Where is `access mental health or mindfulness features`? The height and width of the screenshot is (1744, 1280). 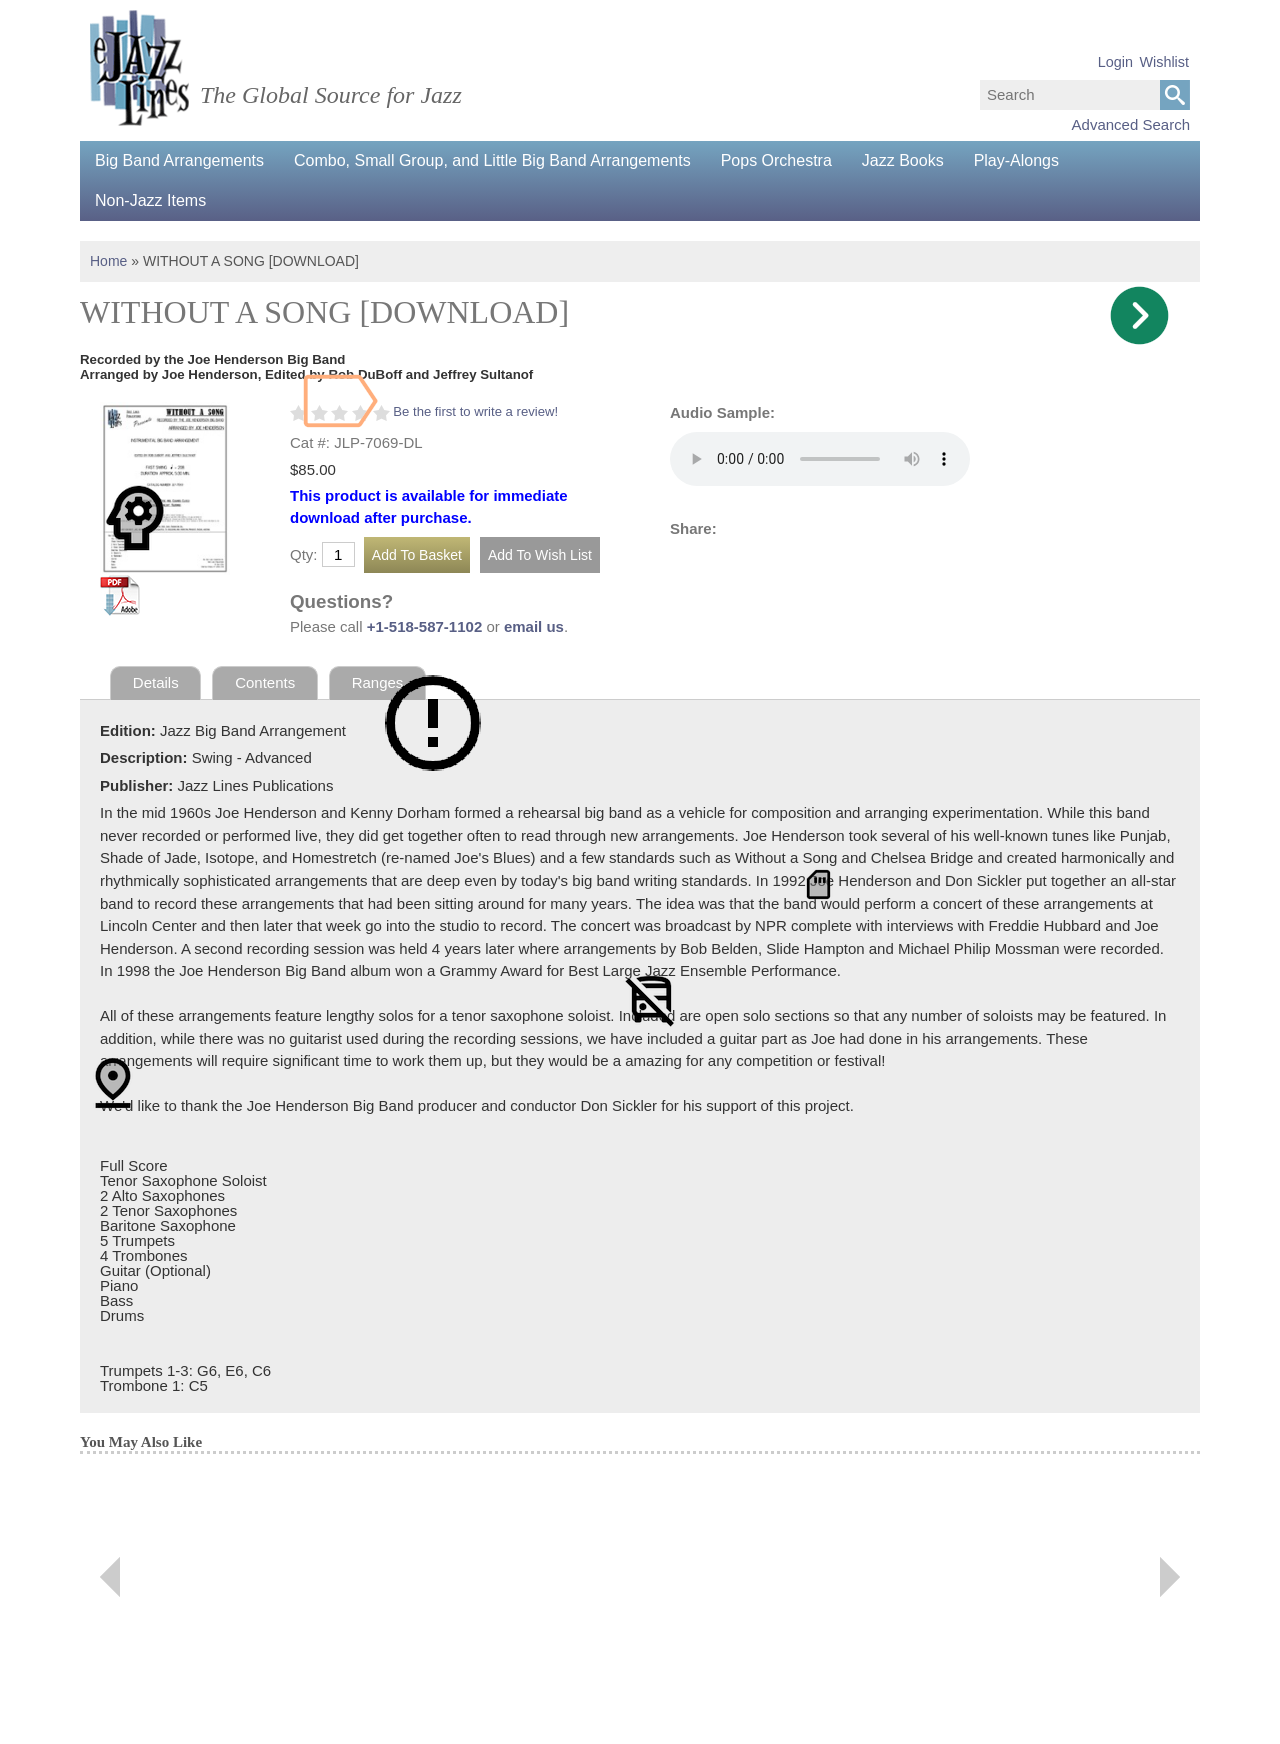
access mental health or mindfulness features is located at coordinates (135, 518).